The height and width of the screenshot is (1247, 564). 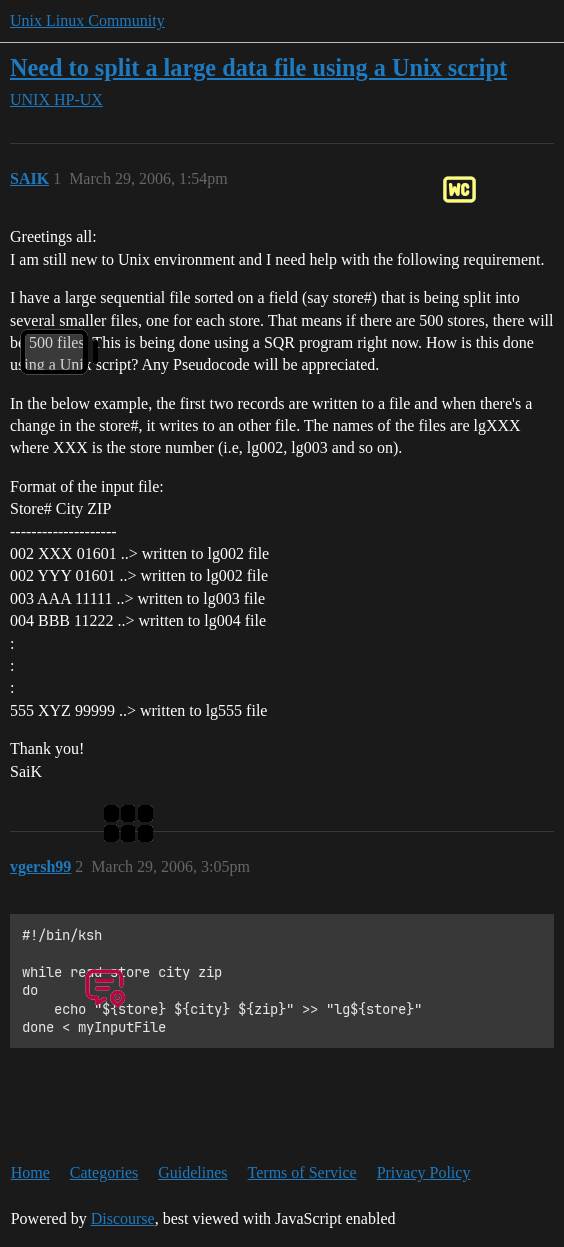 I want to click on indicates restroom or water closet location, so click(x=459, y=189).